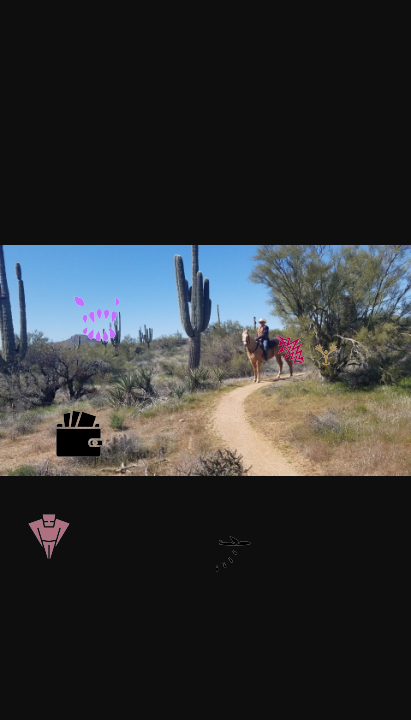  I want to click on activate area-of-effect attack ability, so click(233, 554).